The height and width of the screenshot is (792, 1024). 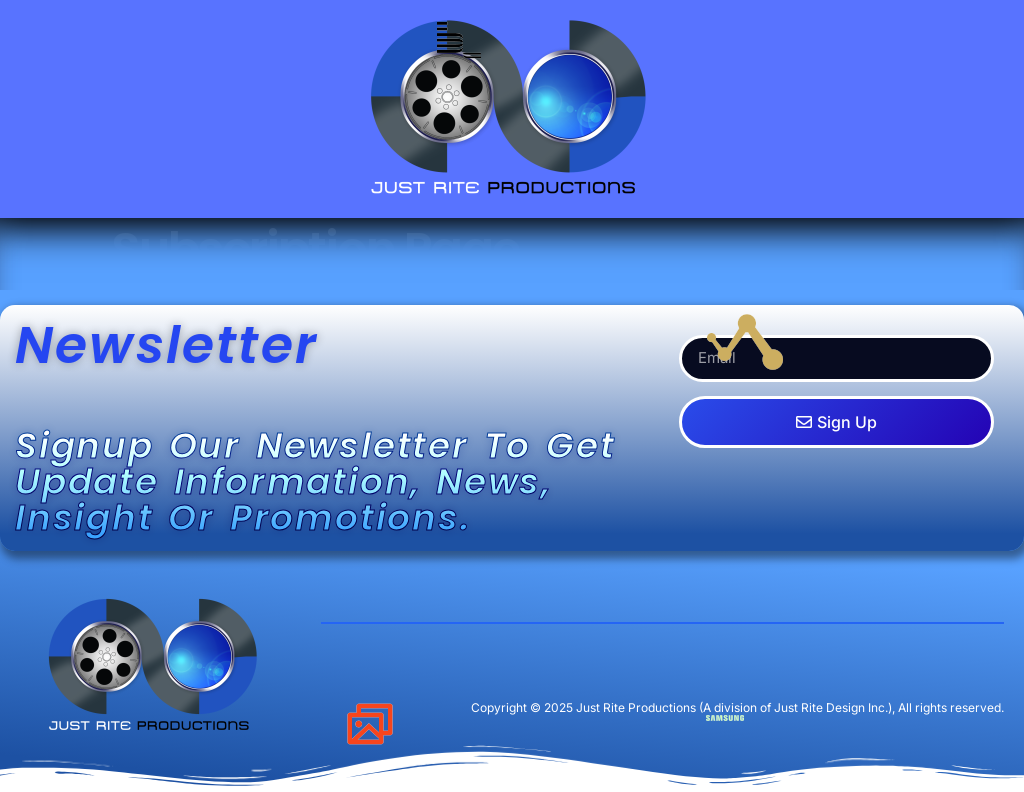 What do you see at coordinates (459, 40) in the screenshot?
I see `BEM (Block Element Modifier) methodology logo` at bounding box center [459, 40].